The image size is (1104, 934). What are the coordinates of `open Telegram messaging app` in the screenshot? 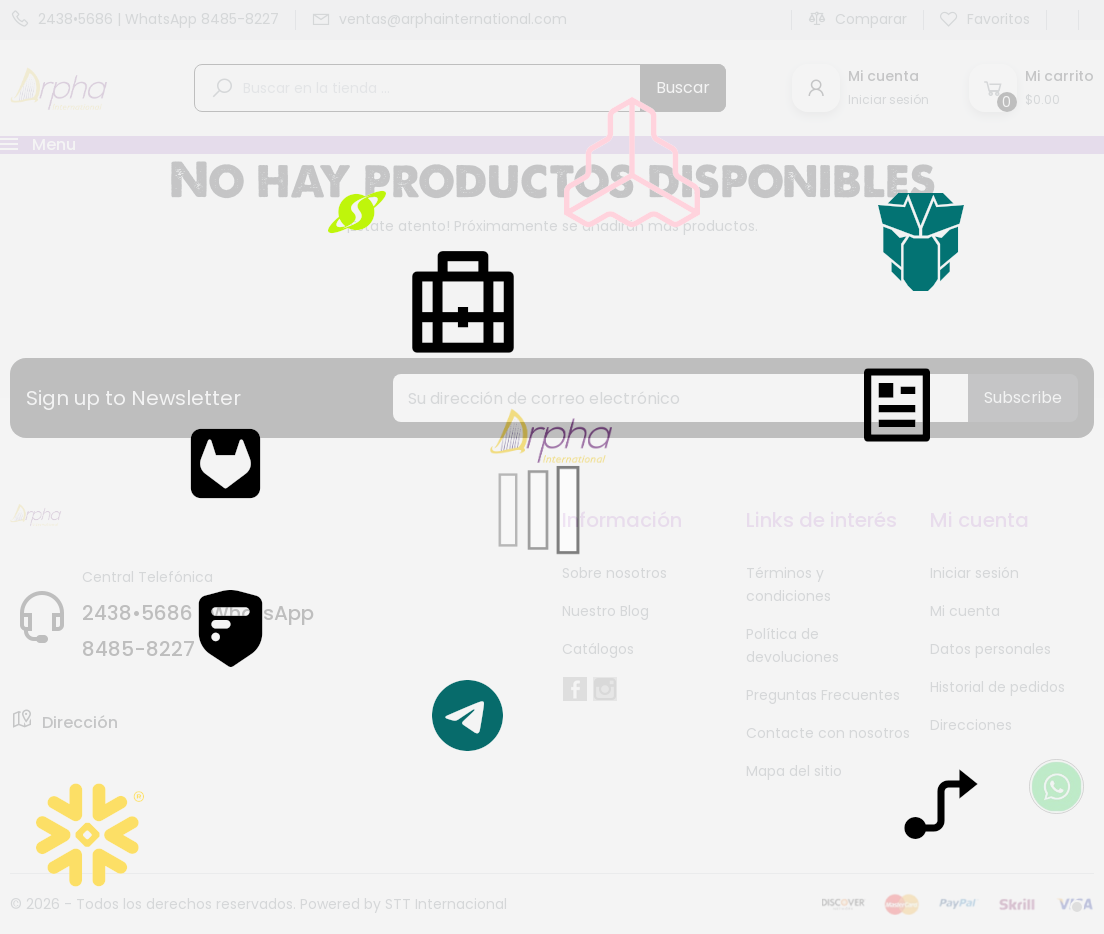 It's located at (467, 715).